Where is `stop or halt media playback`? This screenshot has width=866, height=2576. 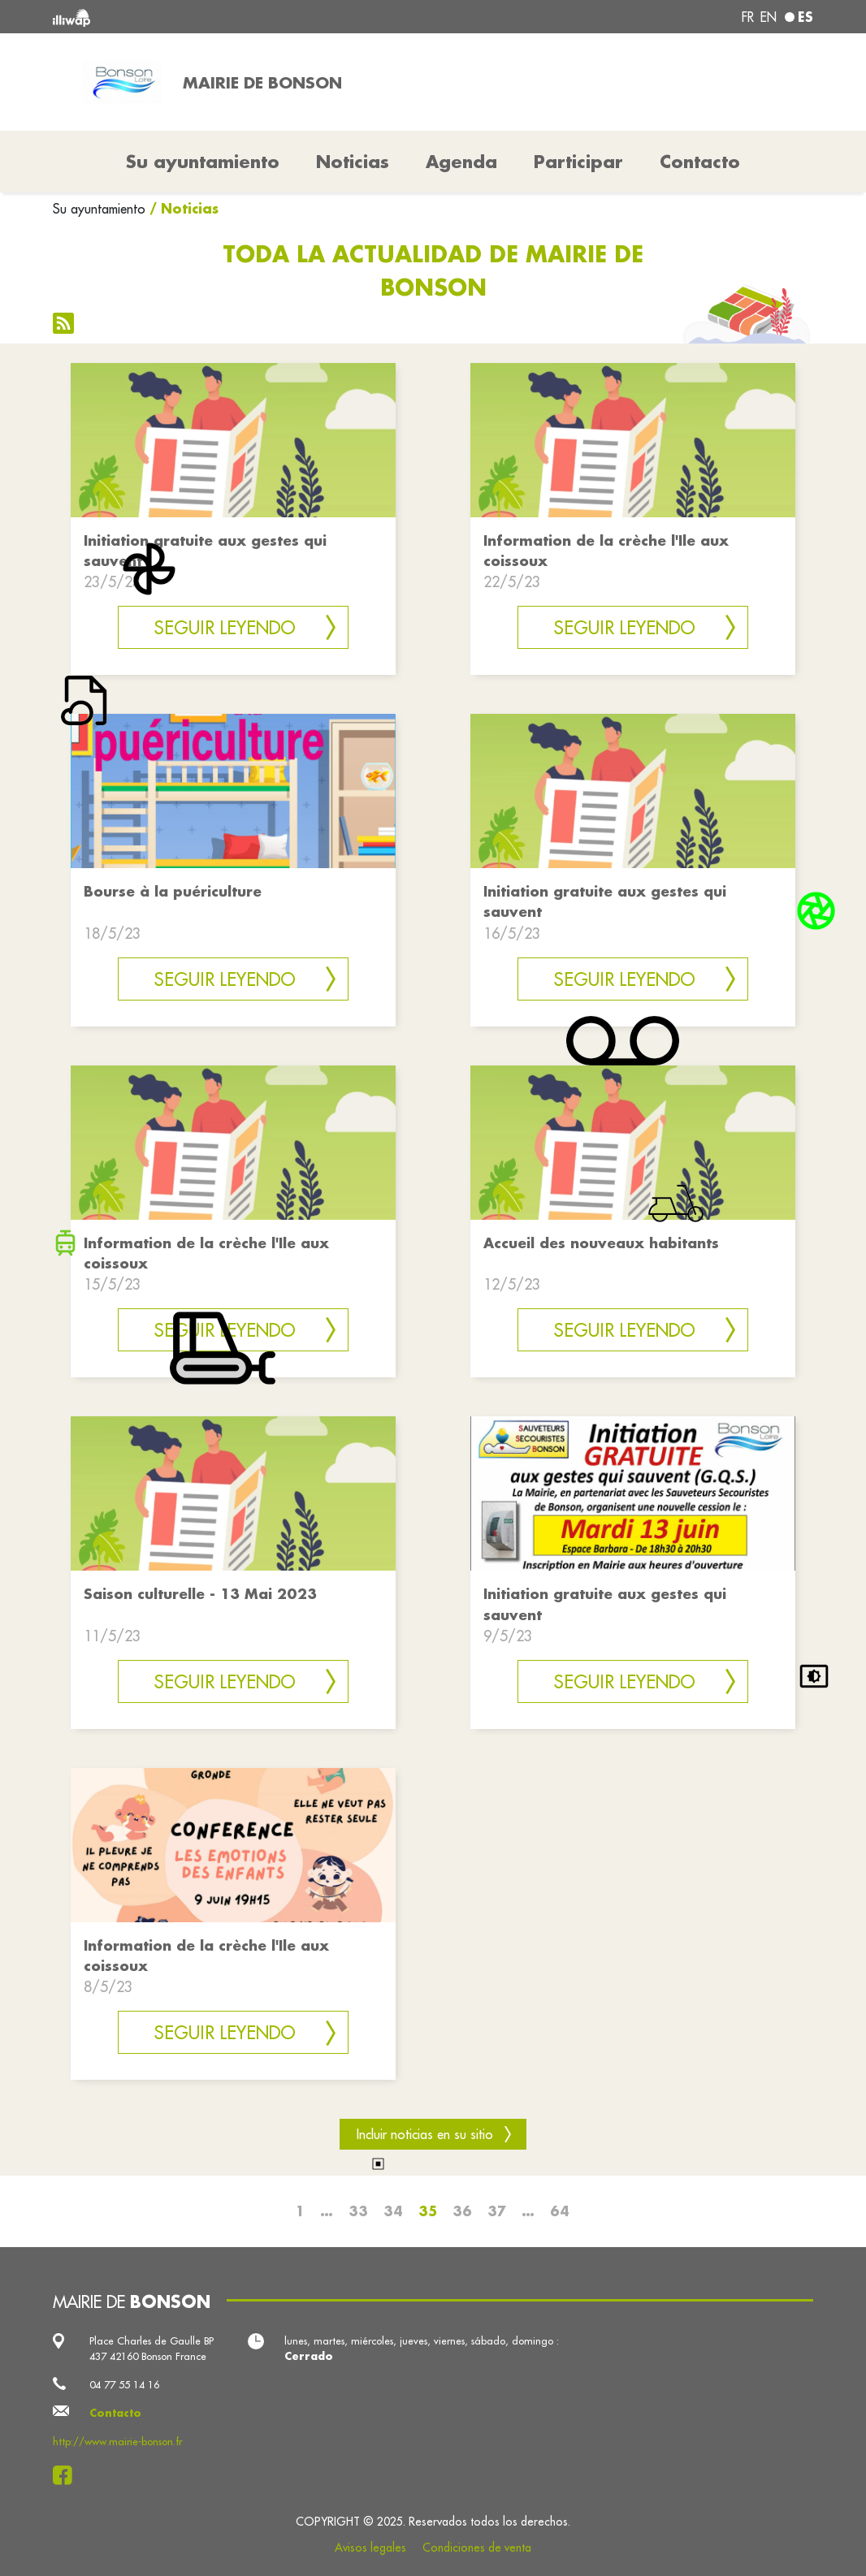
stop or halt media playback is located at coordinates (378, 2163).